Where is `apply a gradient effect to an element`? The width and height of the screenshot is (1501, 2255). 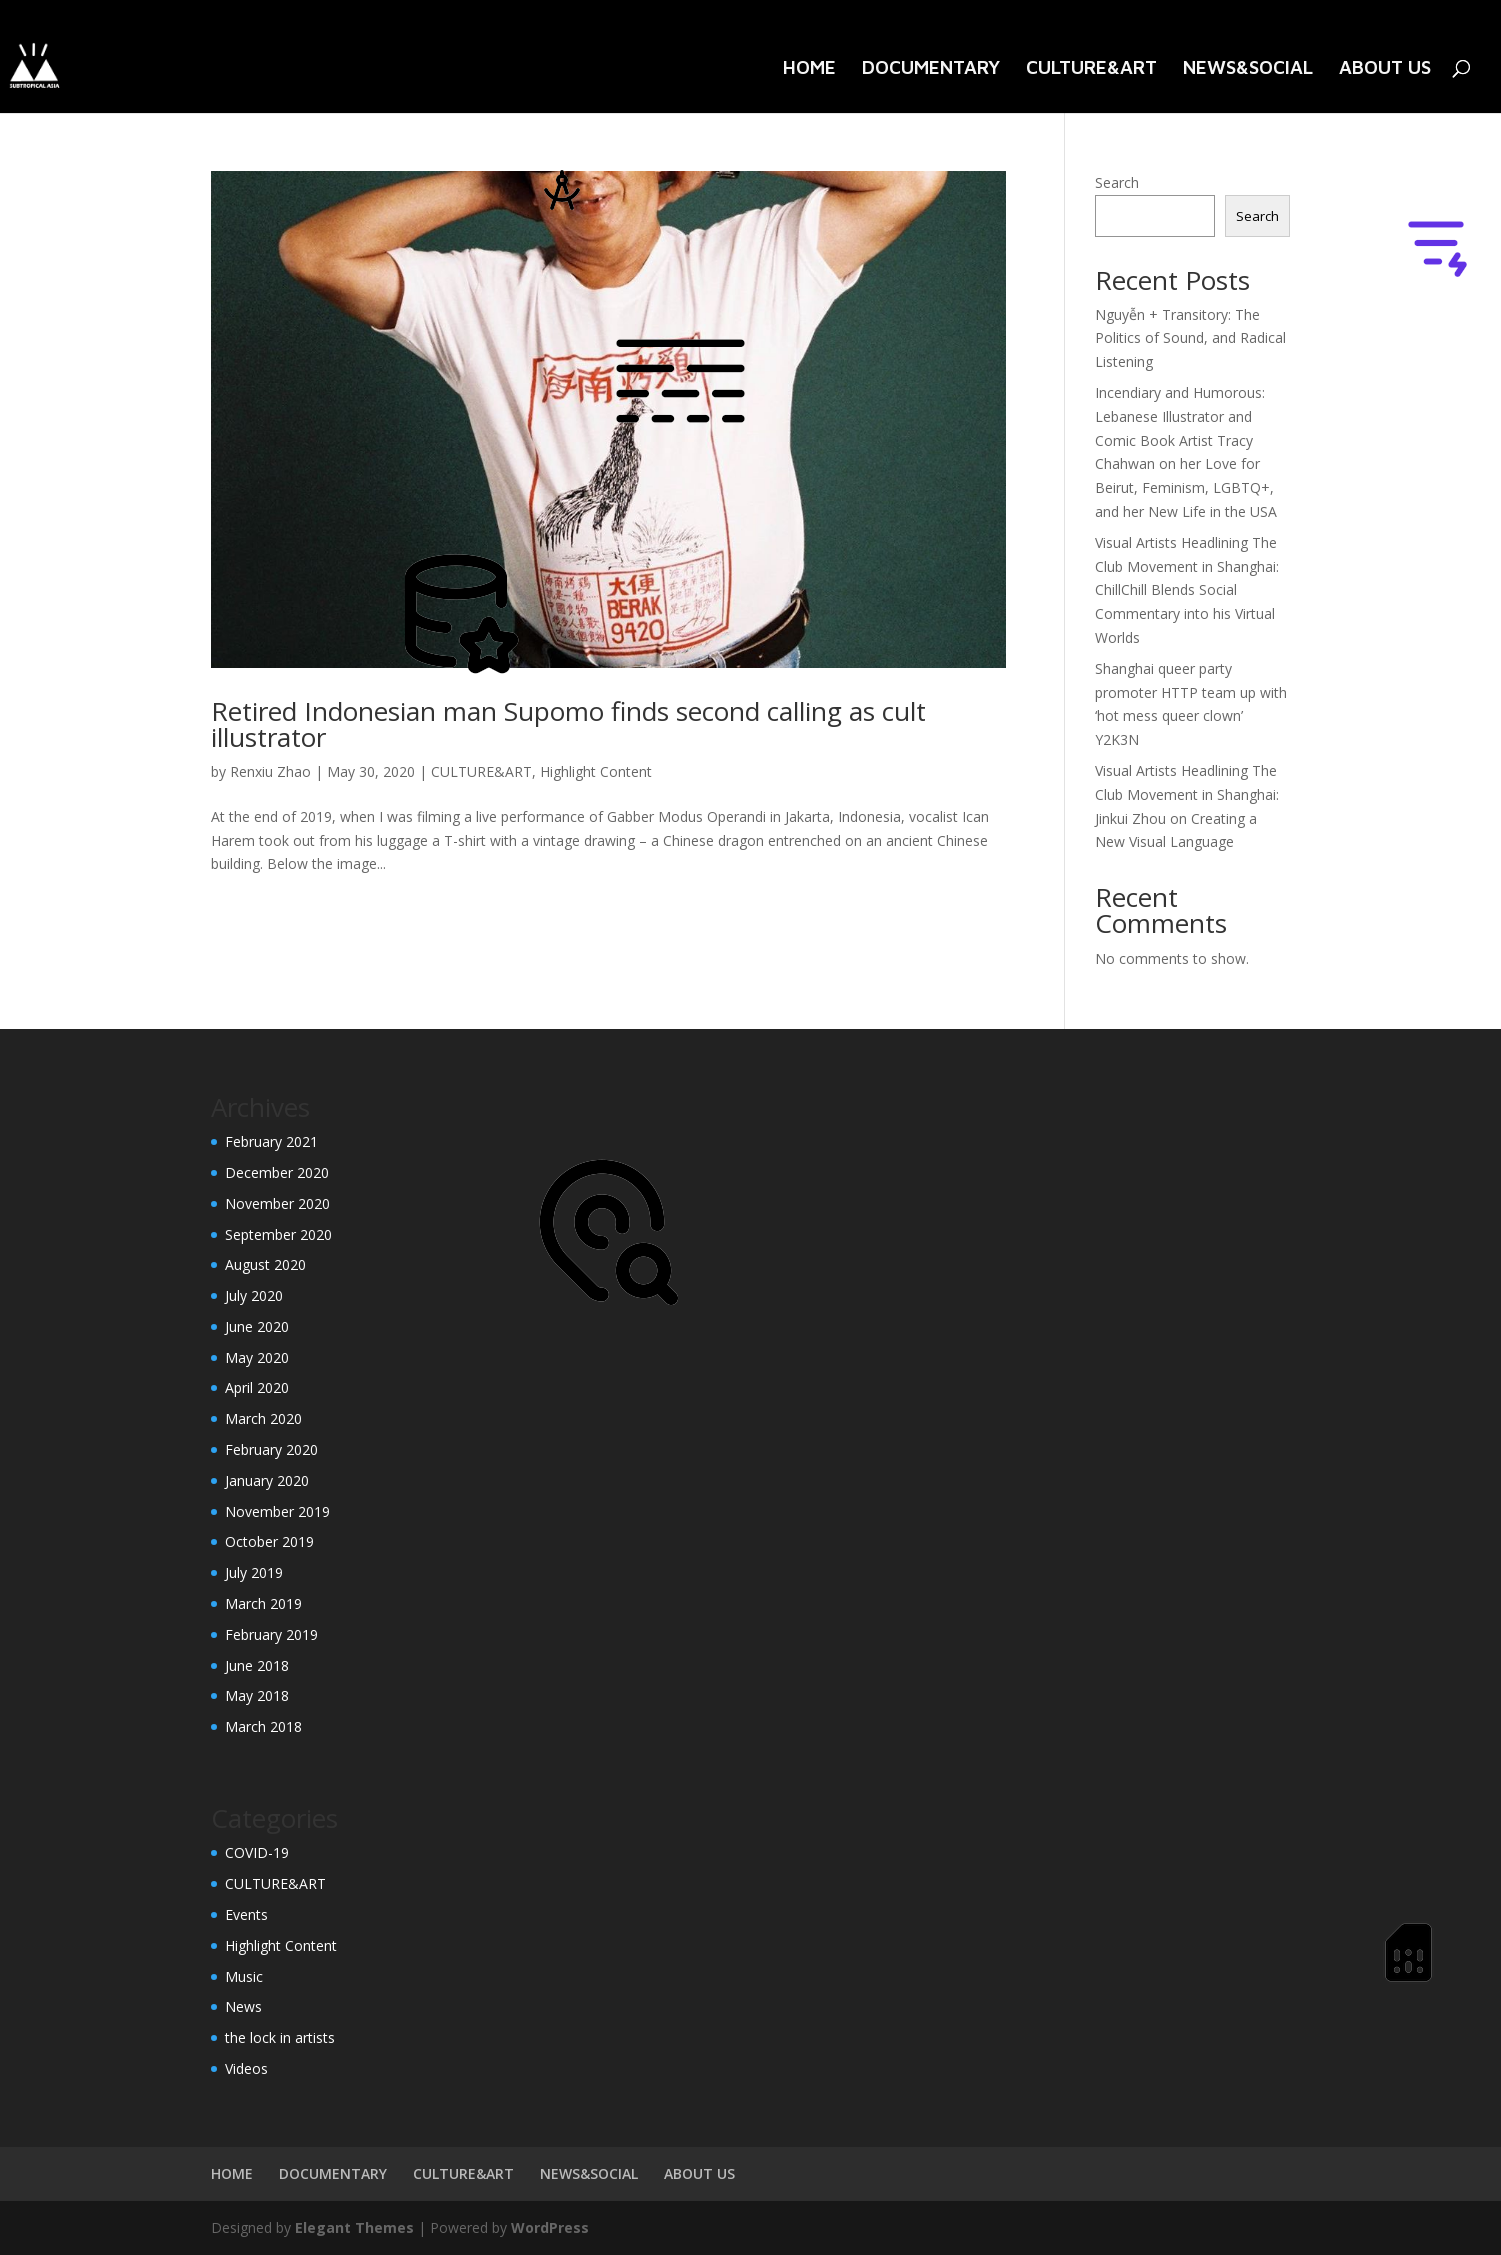
apply a gradient effect to an element is located at coordinates (680, 383).